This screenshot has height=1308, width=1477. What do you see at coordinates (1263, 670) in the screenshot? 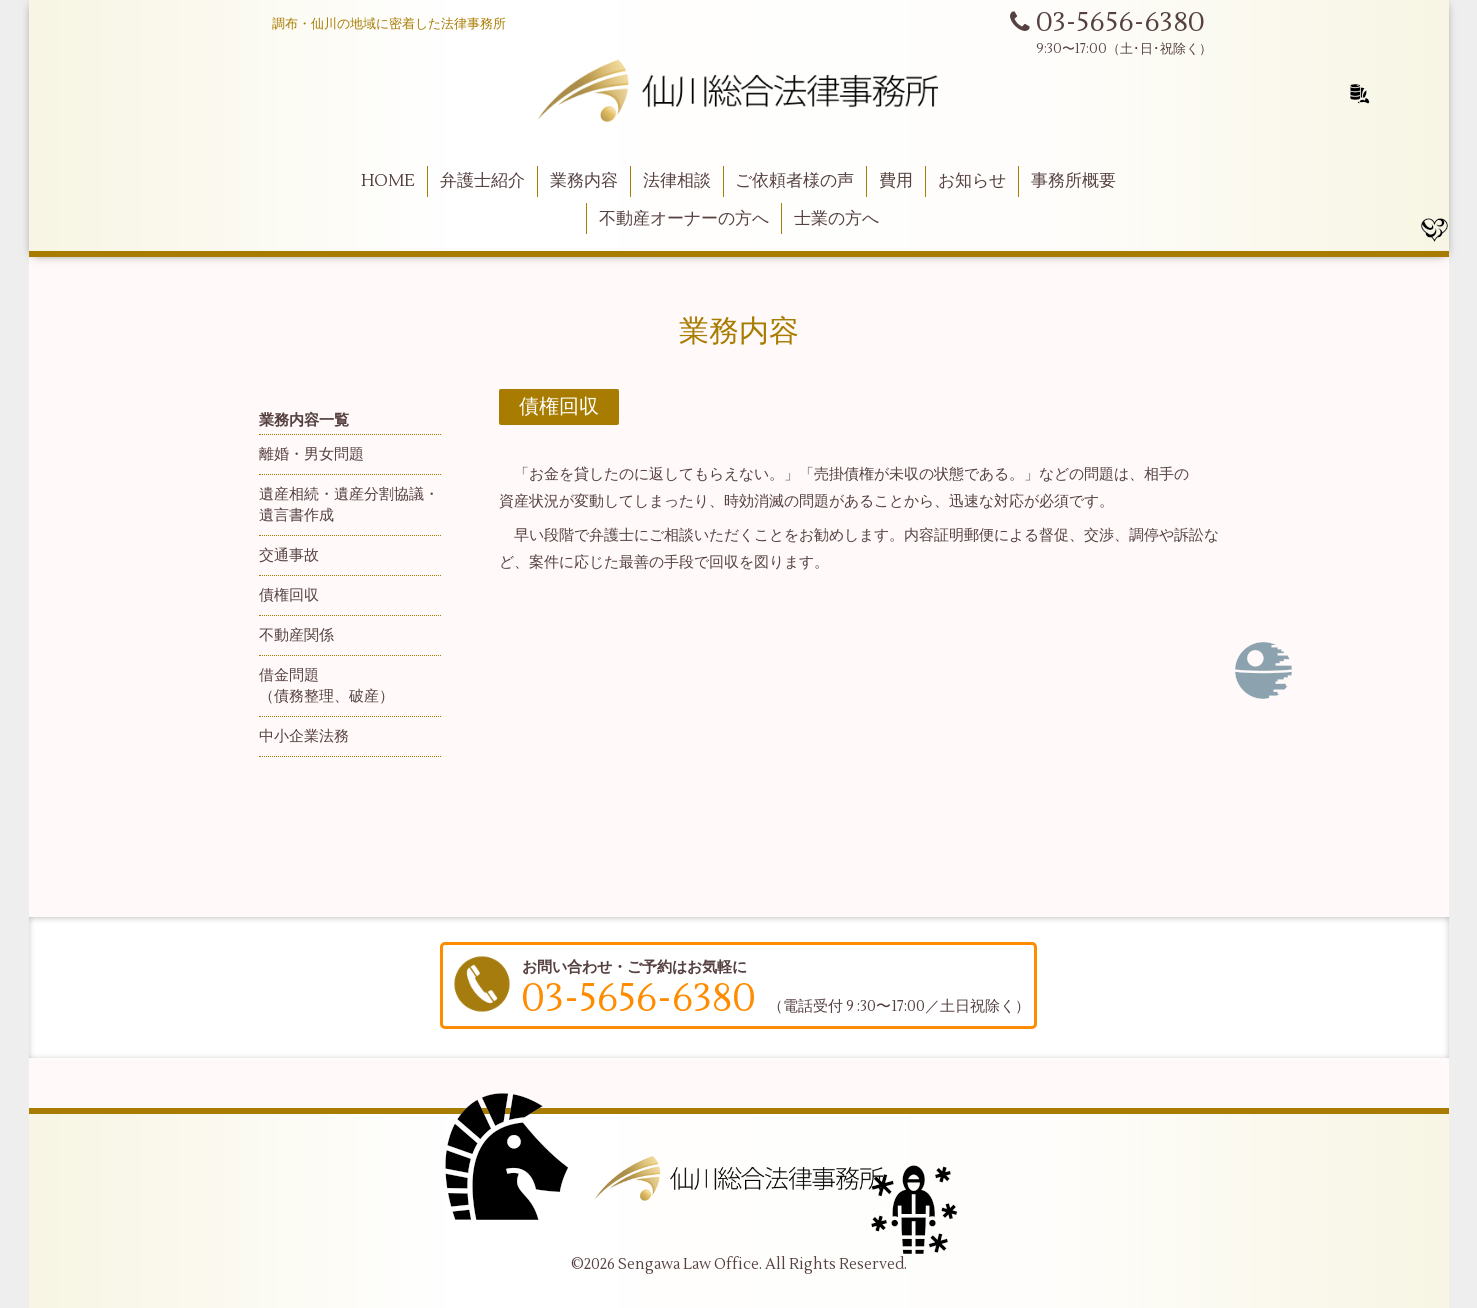
I see `Death Star icon from Star Wars franchise` at bounding box center [1263, 670].